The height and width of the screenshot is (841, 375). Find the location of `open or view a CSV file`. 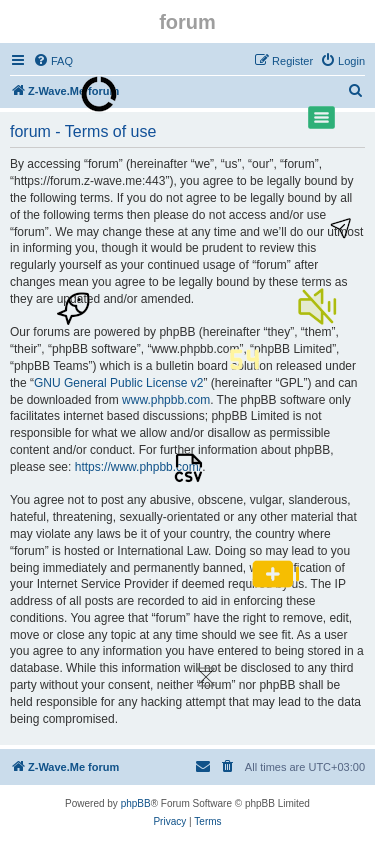

open or view a CSV file is located at coordinates (189, 469).